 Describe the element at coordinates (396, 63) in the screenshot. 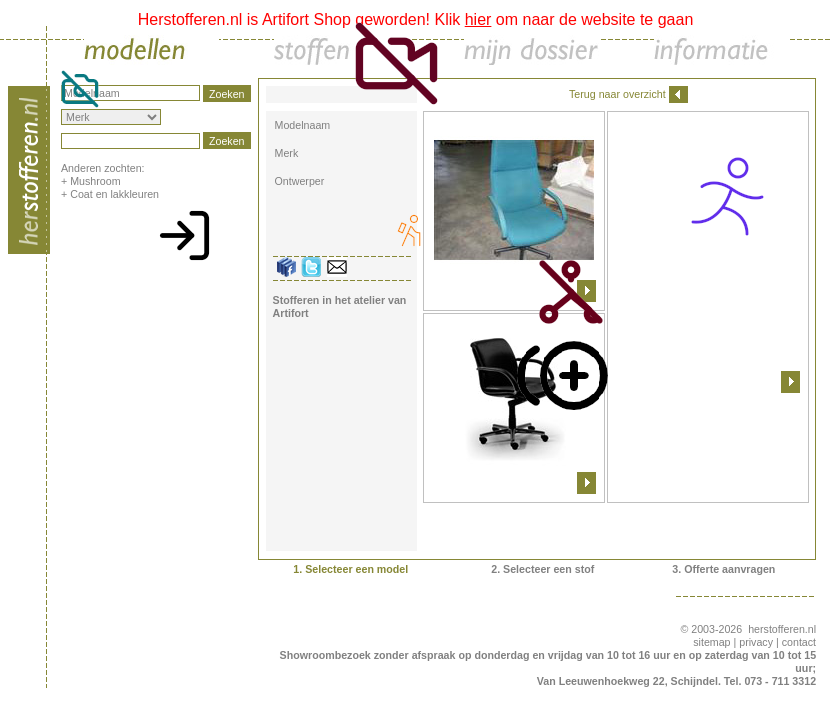

I see `turn off camera or disable video` at that location.